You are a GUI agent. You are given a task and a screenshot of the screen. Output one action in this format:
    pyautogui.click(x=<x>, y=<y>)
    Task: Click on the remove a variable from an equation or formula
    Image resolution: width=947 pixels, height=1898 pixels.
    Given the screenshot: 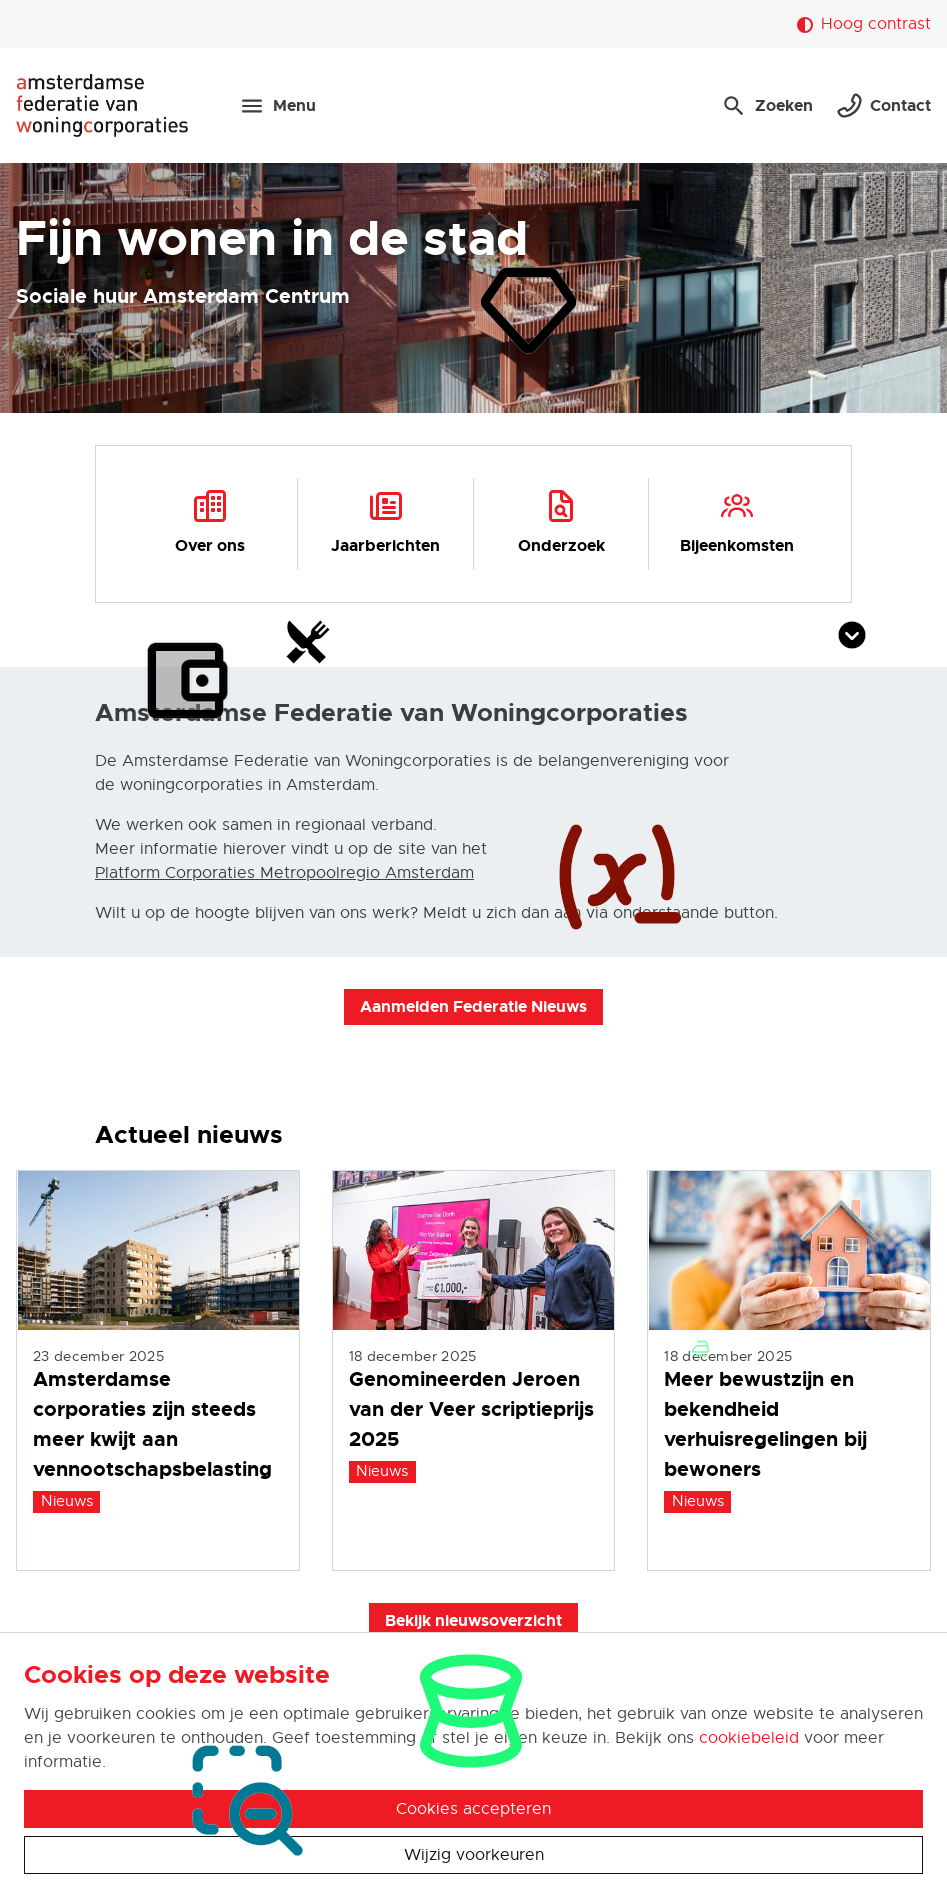 What is the action you would take?
    pyautogui.click(x=617, y=877)
    